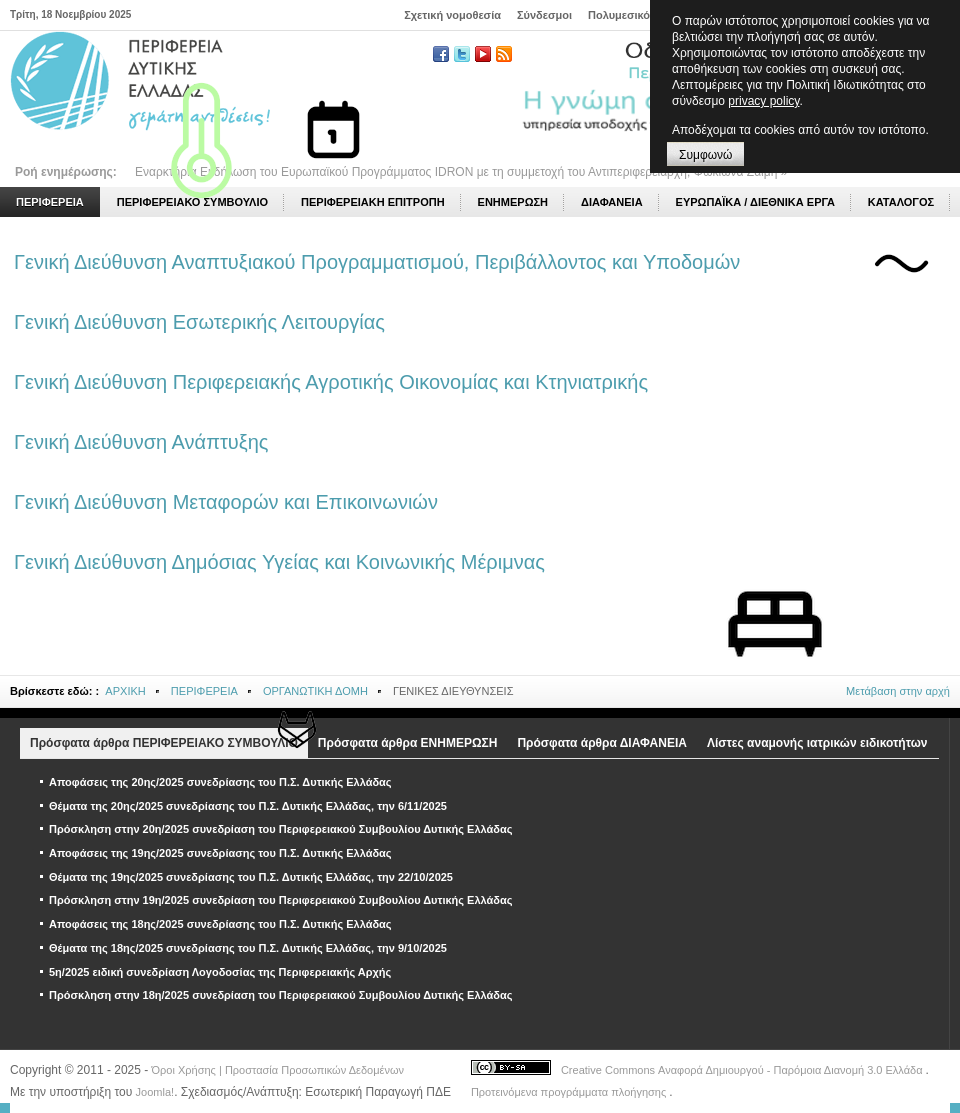  What do you see at coordinates (775, 624) in the screenshot?
I see `view bedroom or sleeping accommodations` at bounding box center [775, 624].